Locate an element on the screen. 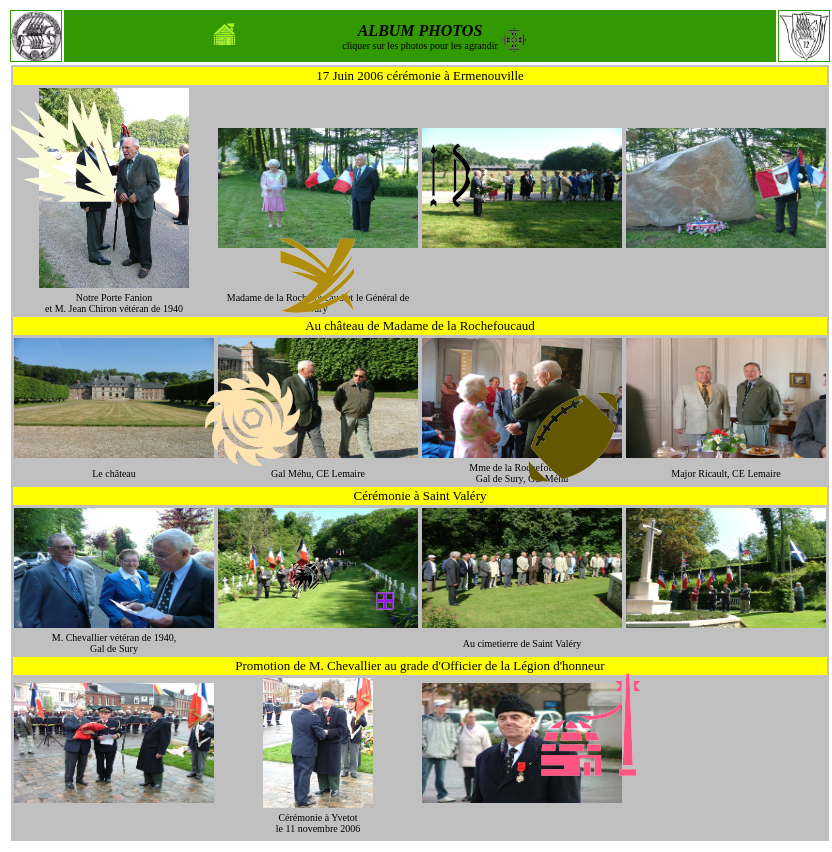  indicates an explosion or blast effect in a game is located at coordinates (60, 146).